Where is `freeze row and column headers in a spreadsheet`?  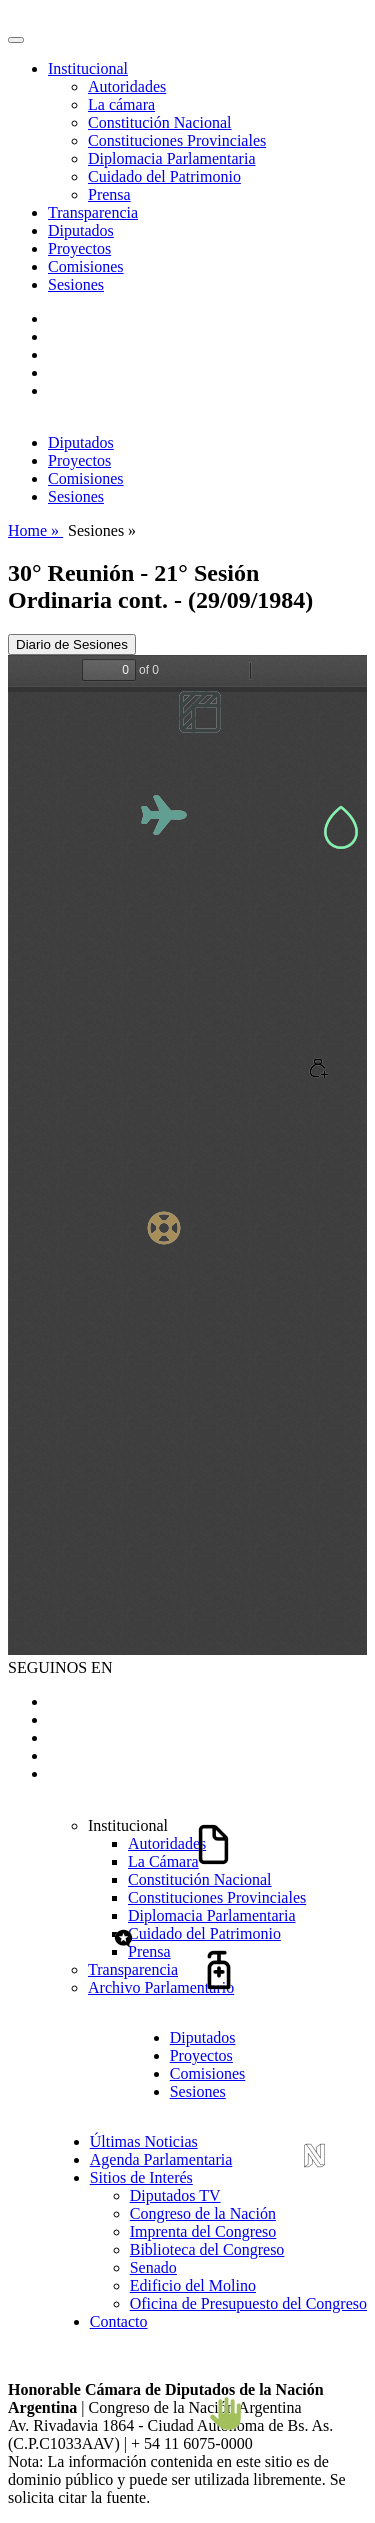 freeze row and column headers in a spreadsheet is located at coordinates (200, 712).